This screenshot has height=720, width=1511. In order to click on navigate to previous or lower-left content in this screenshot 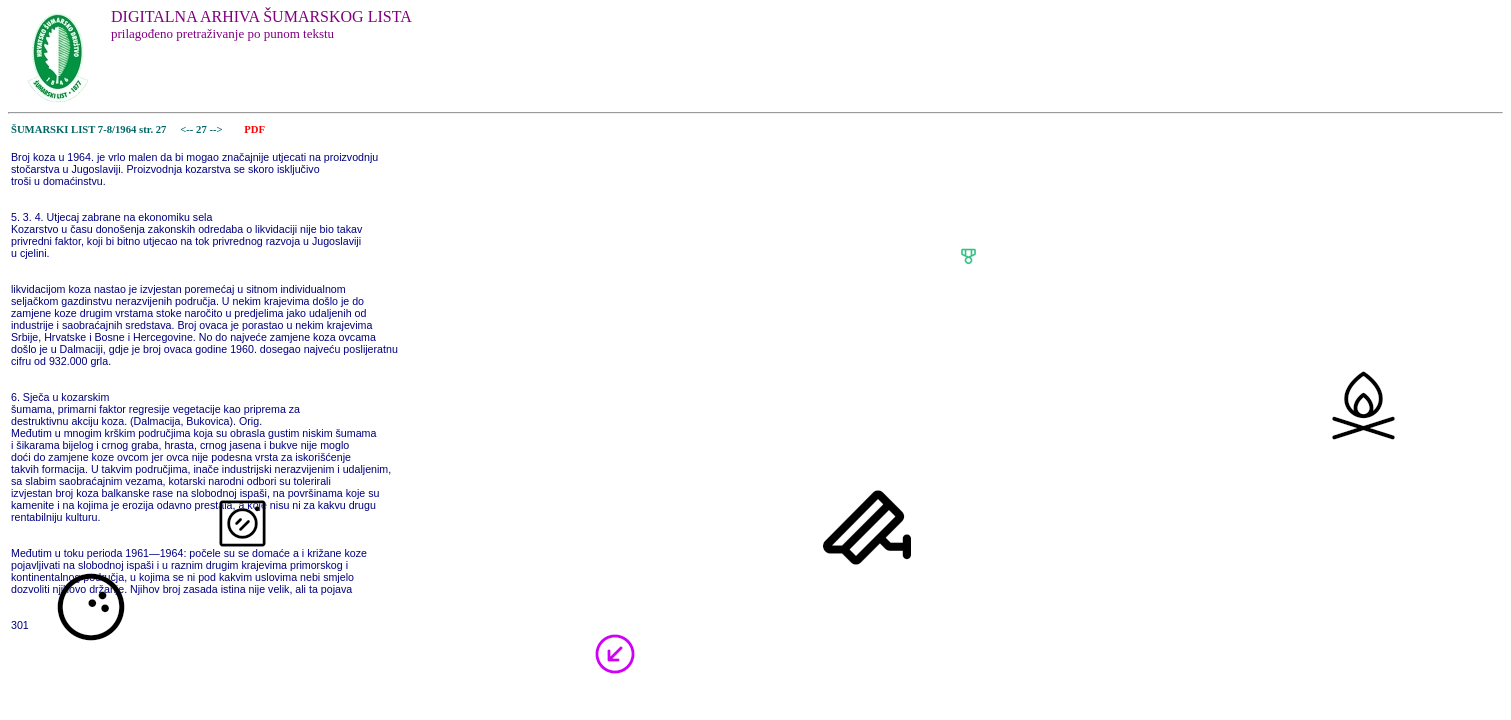, I will do `click(615, 654)`.